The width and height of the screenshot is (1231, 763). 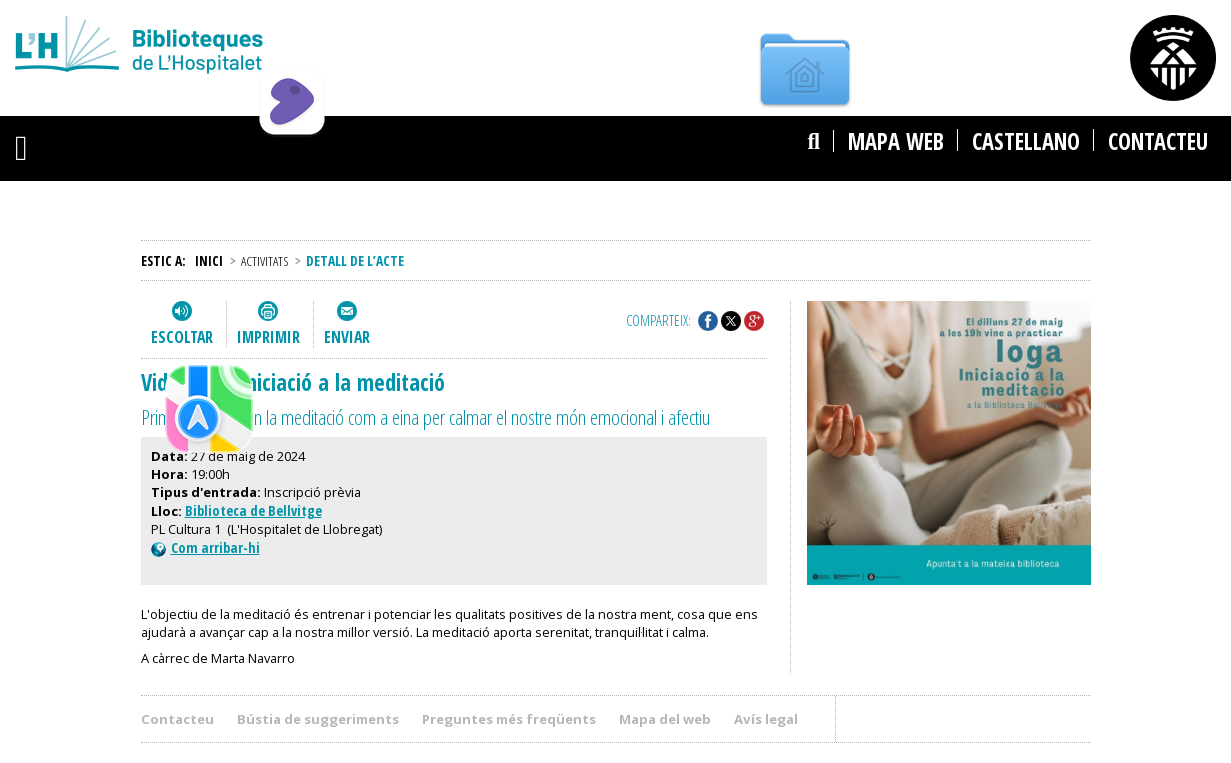 I want to click on open gnome maps application, so click(x=209, y=409).